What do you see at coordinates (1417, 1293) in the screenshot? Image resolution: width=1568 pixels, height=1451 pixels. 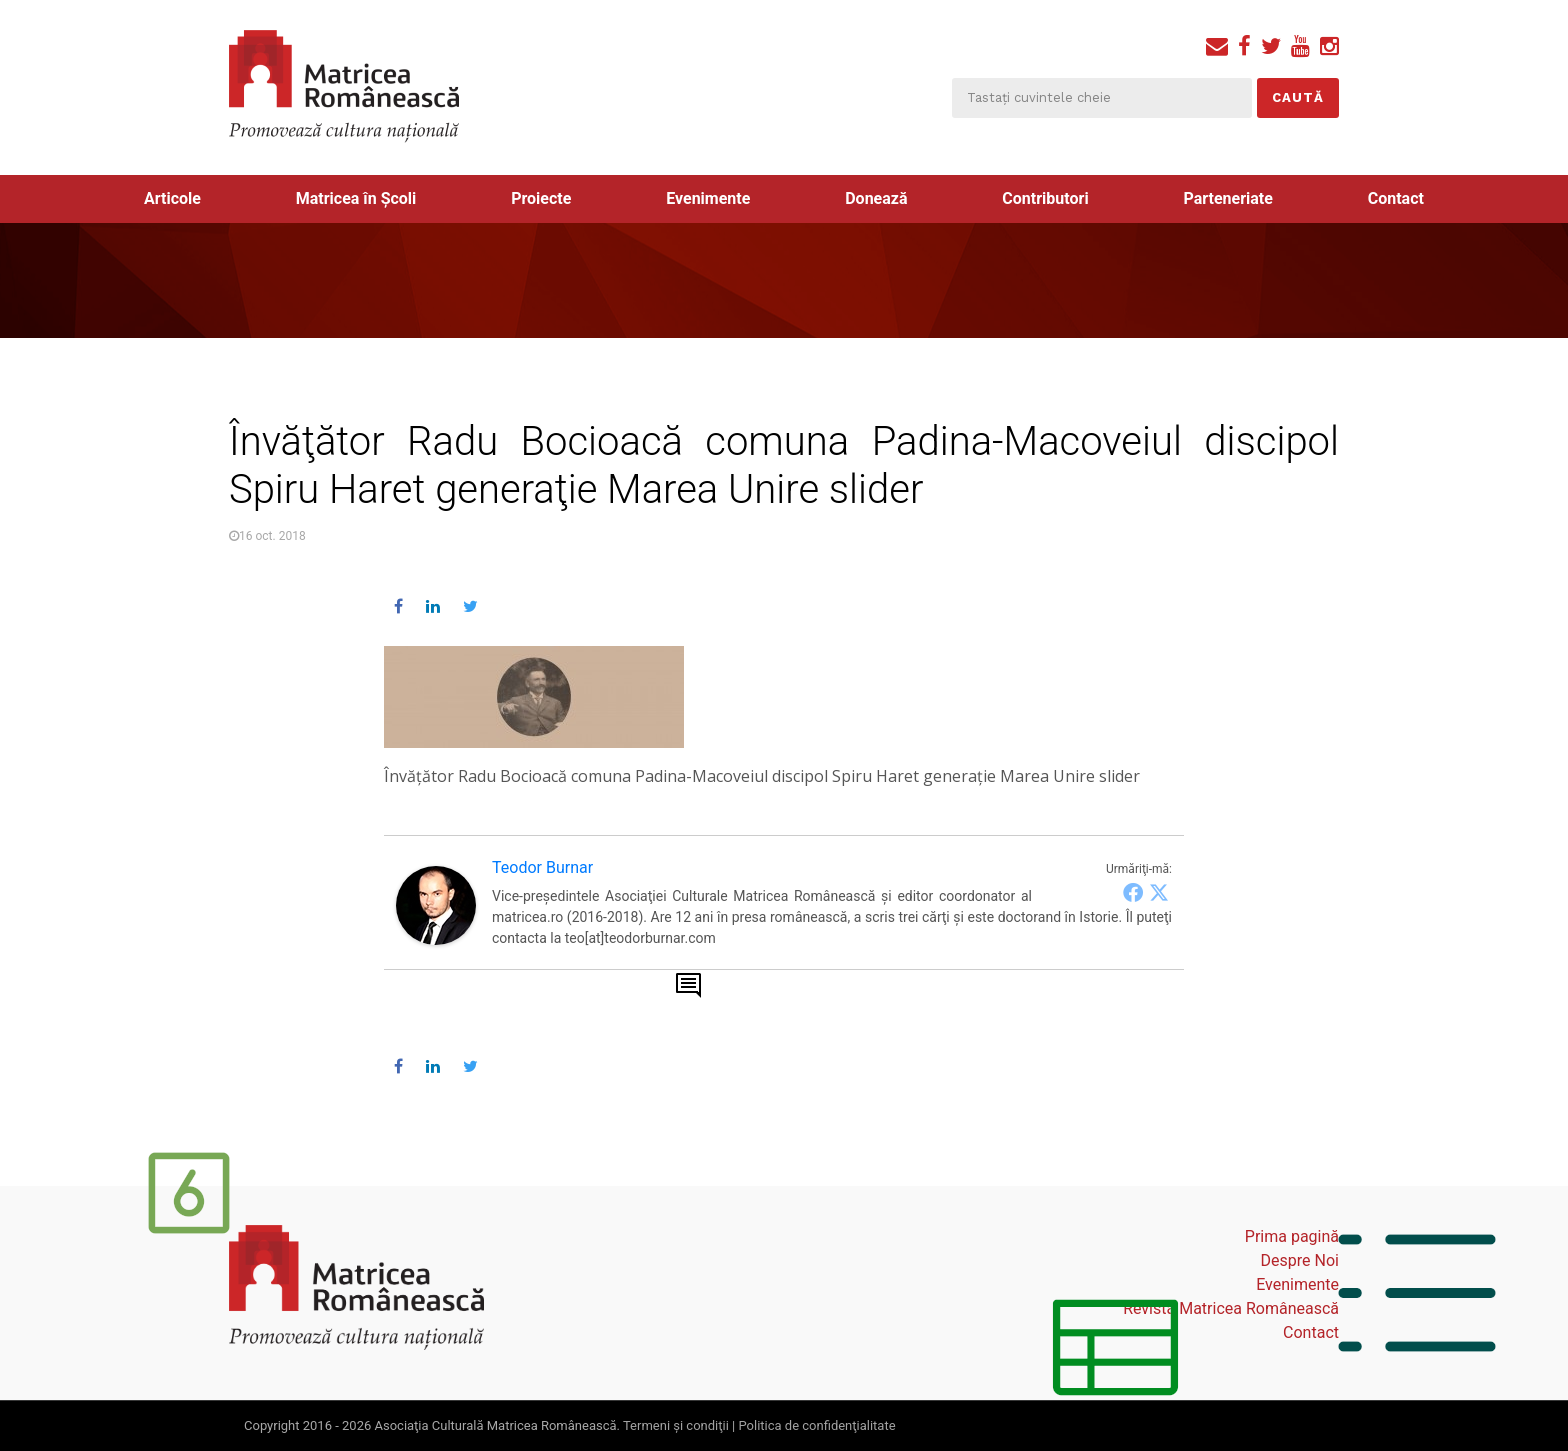 I see `view items in a list format` at bounding box center [1417, 1293].